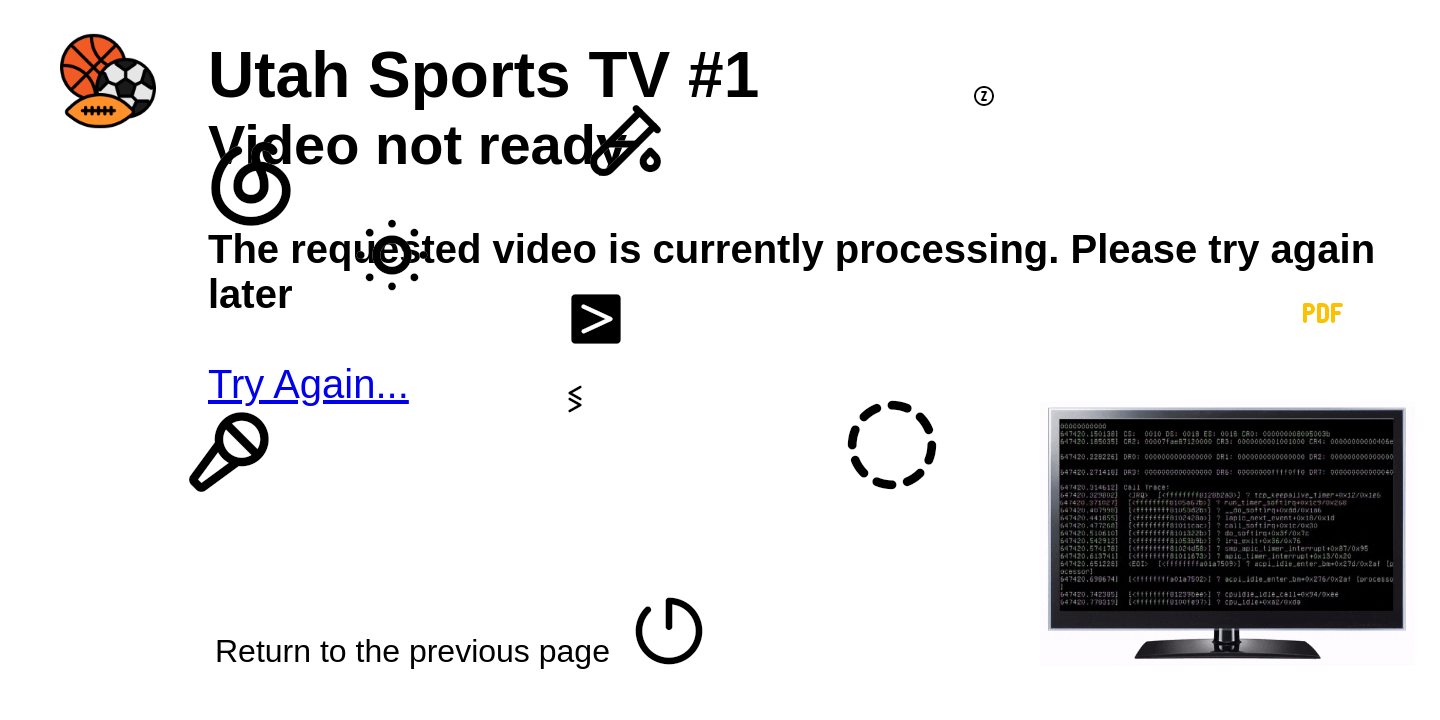  I want to click on adjust screen brightness to low setting, so click(392, 255).